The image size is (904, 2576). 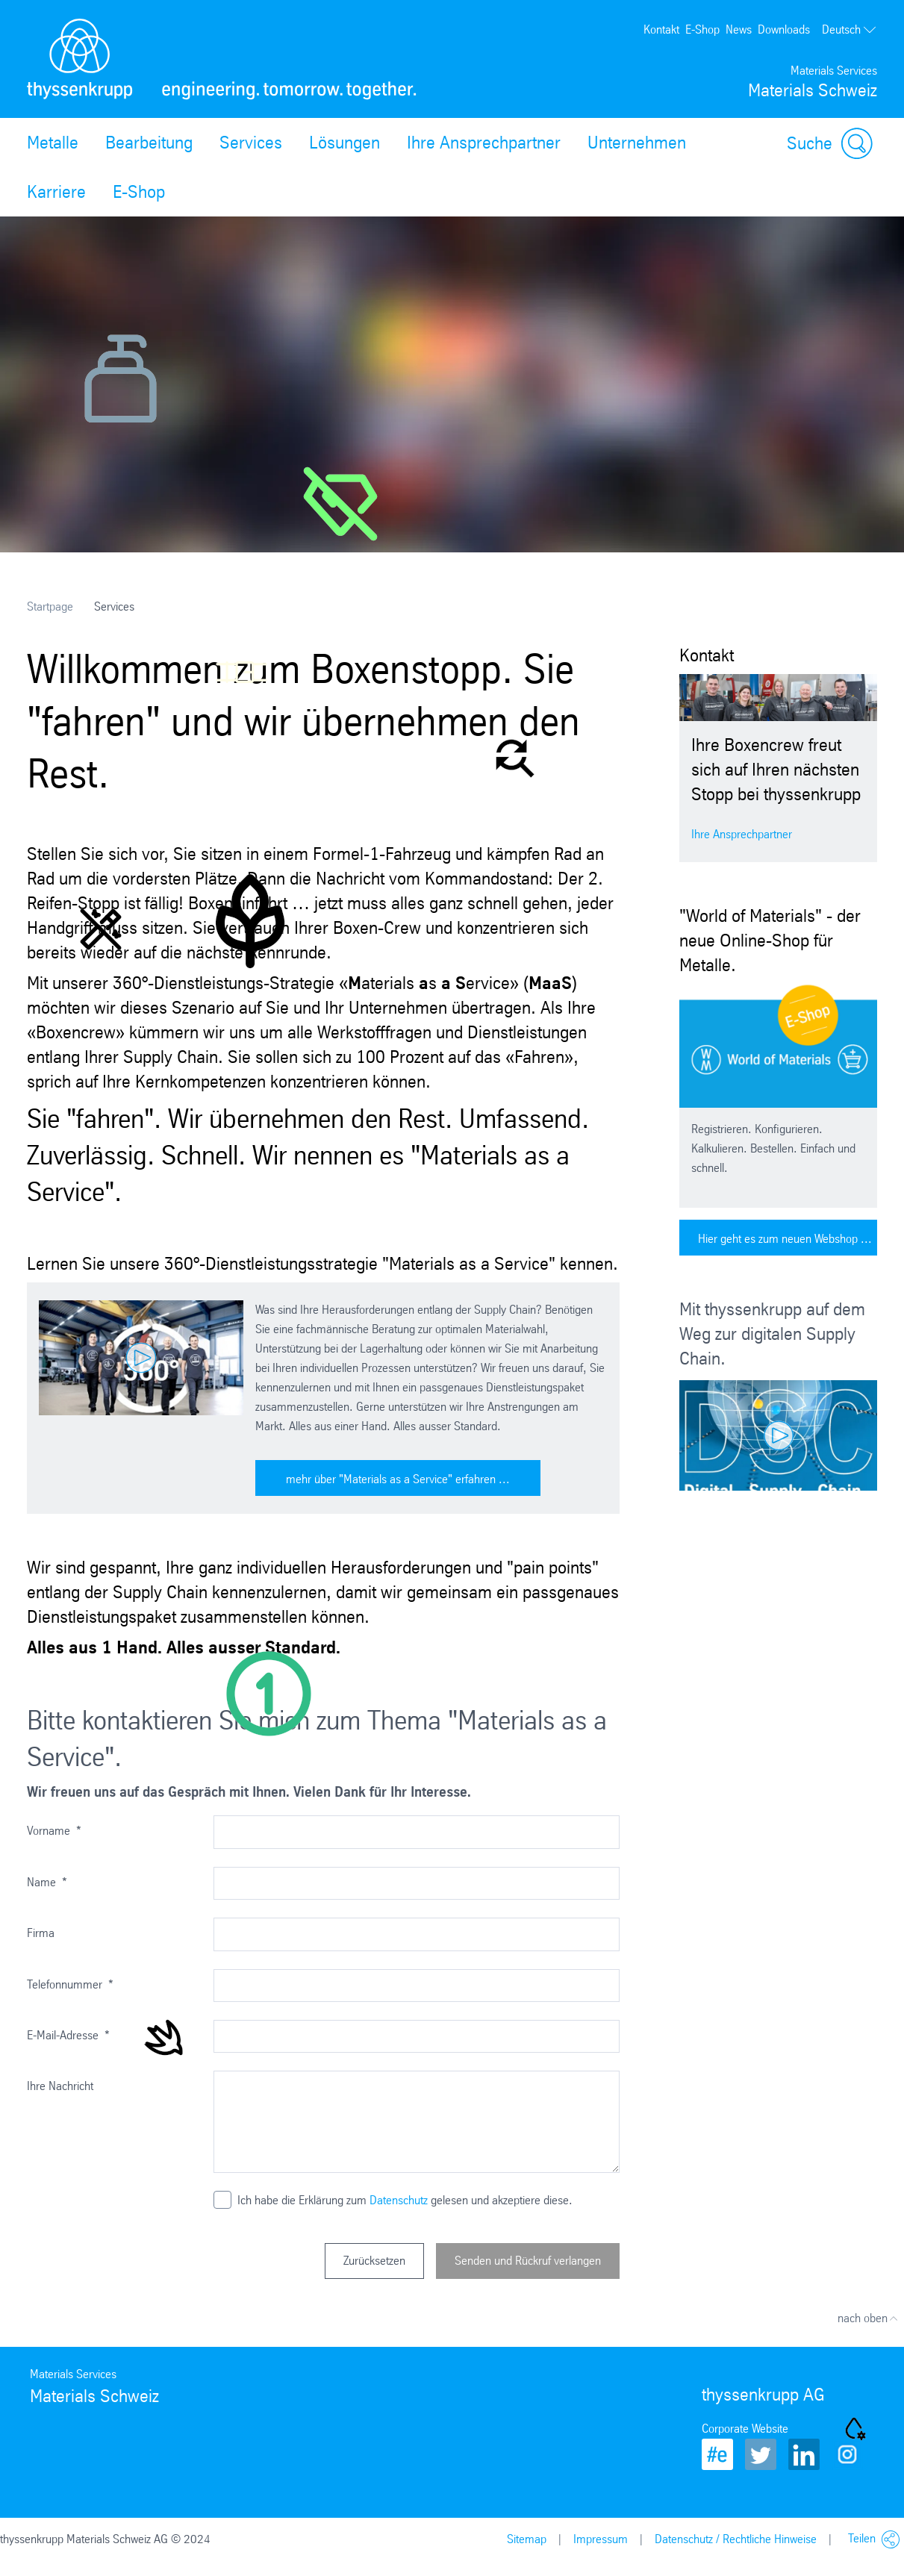 I want to click on access hand washing or hygiene instructions, so click(x=120, y=380).